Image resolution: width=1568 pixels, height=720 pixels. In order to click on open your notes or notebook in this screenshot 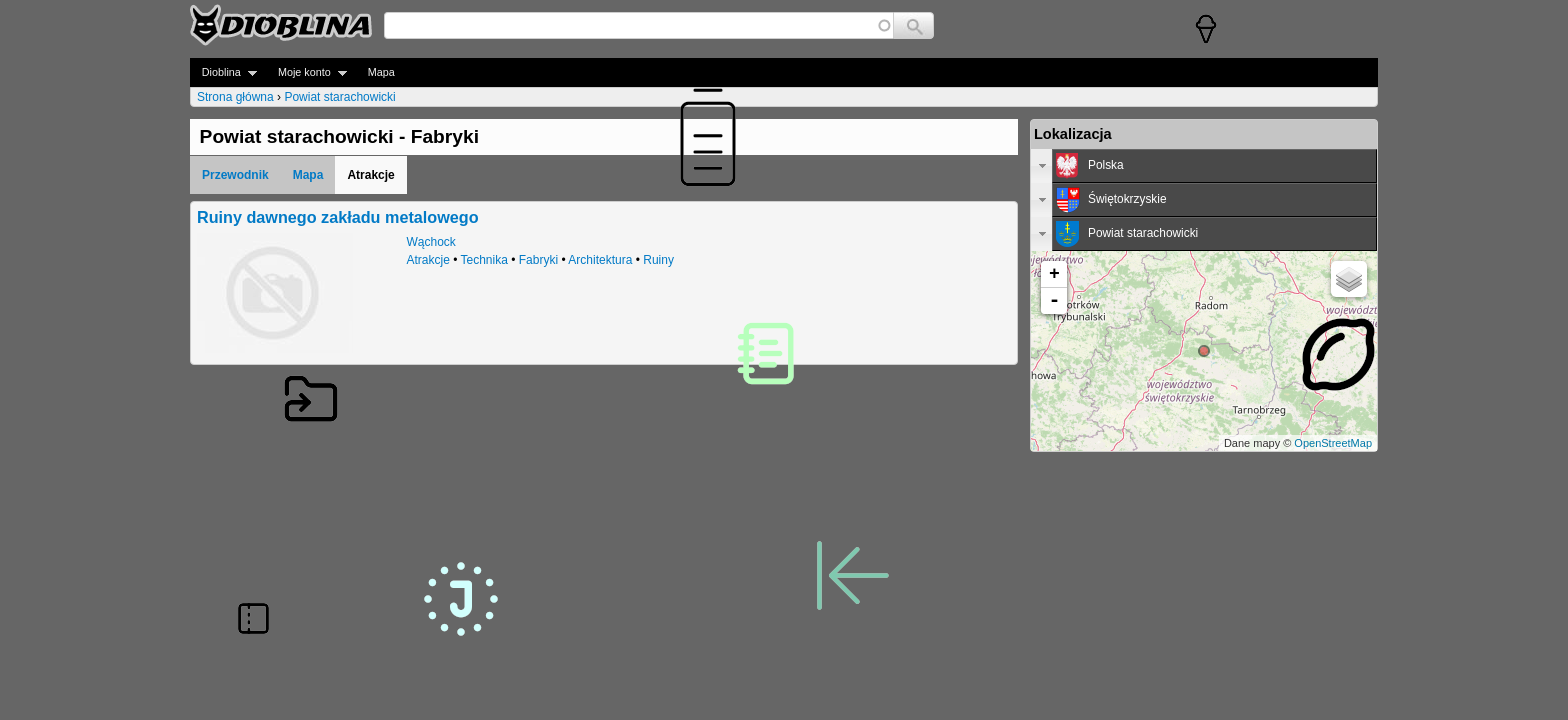, I will do `click(768, 353)`.